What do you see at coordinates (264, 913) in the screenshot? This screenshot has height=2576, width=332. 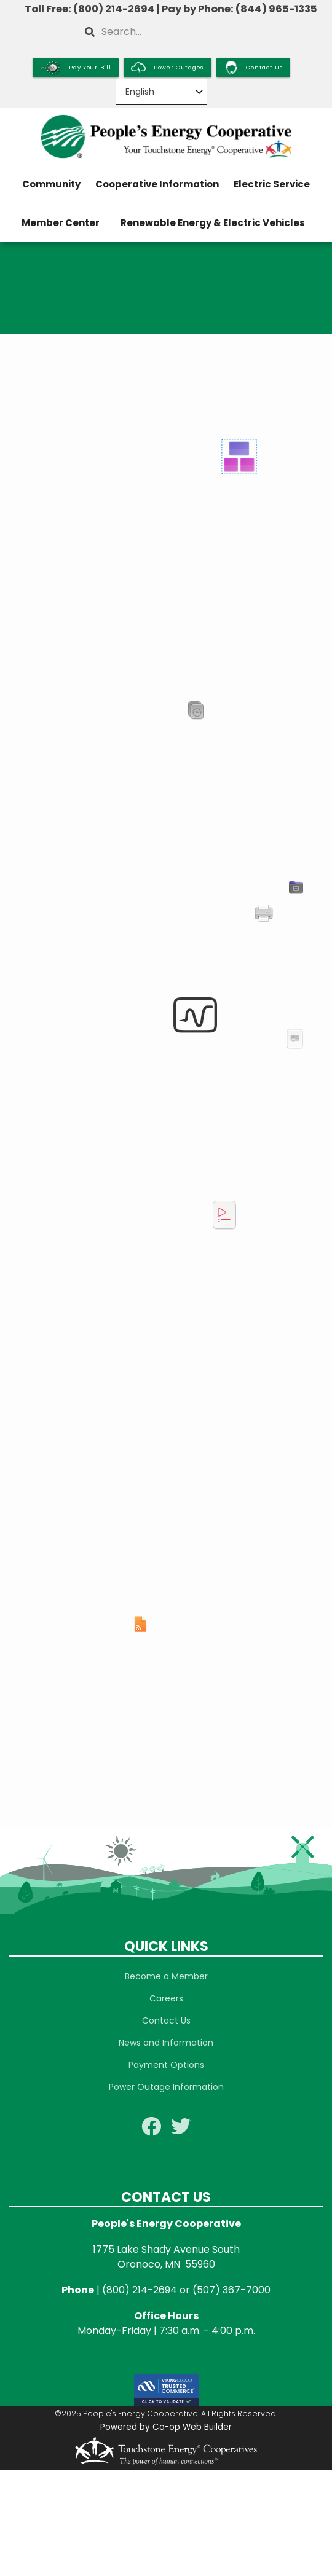 I see `print the current document` at bounding box center [264, 913].